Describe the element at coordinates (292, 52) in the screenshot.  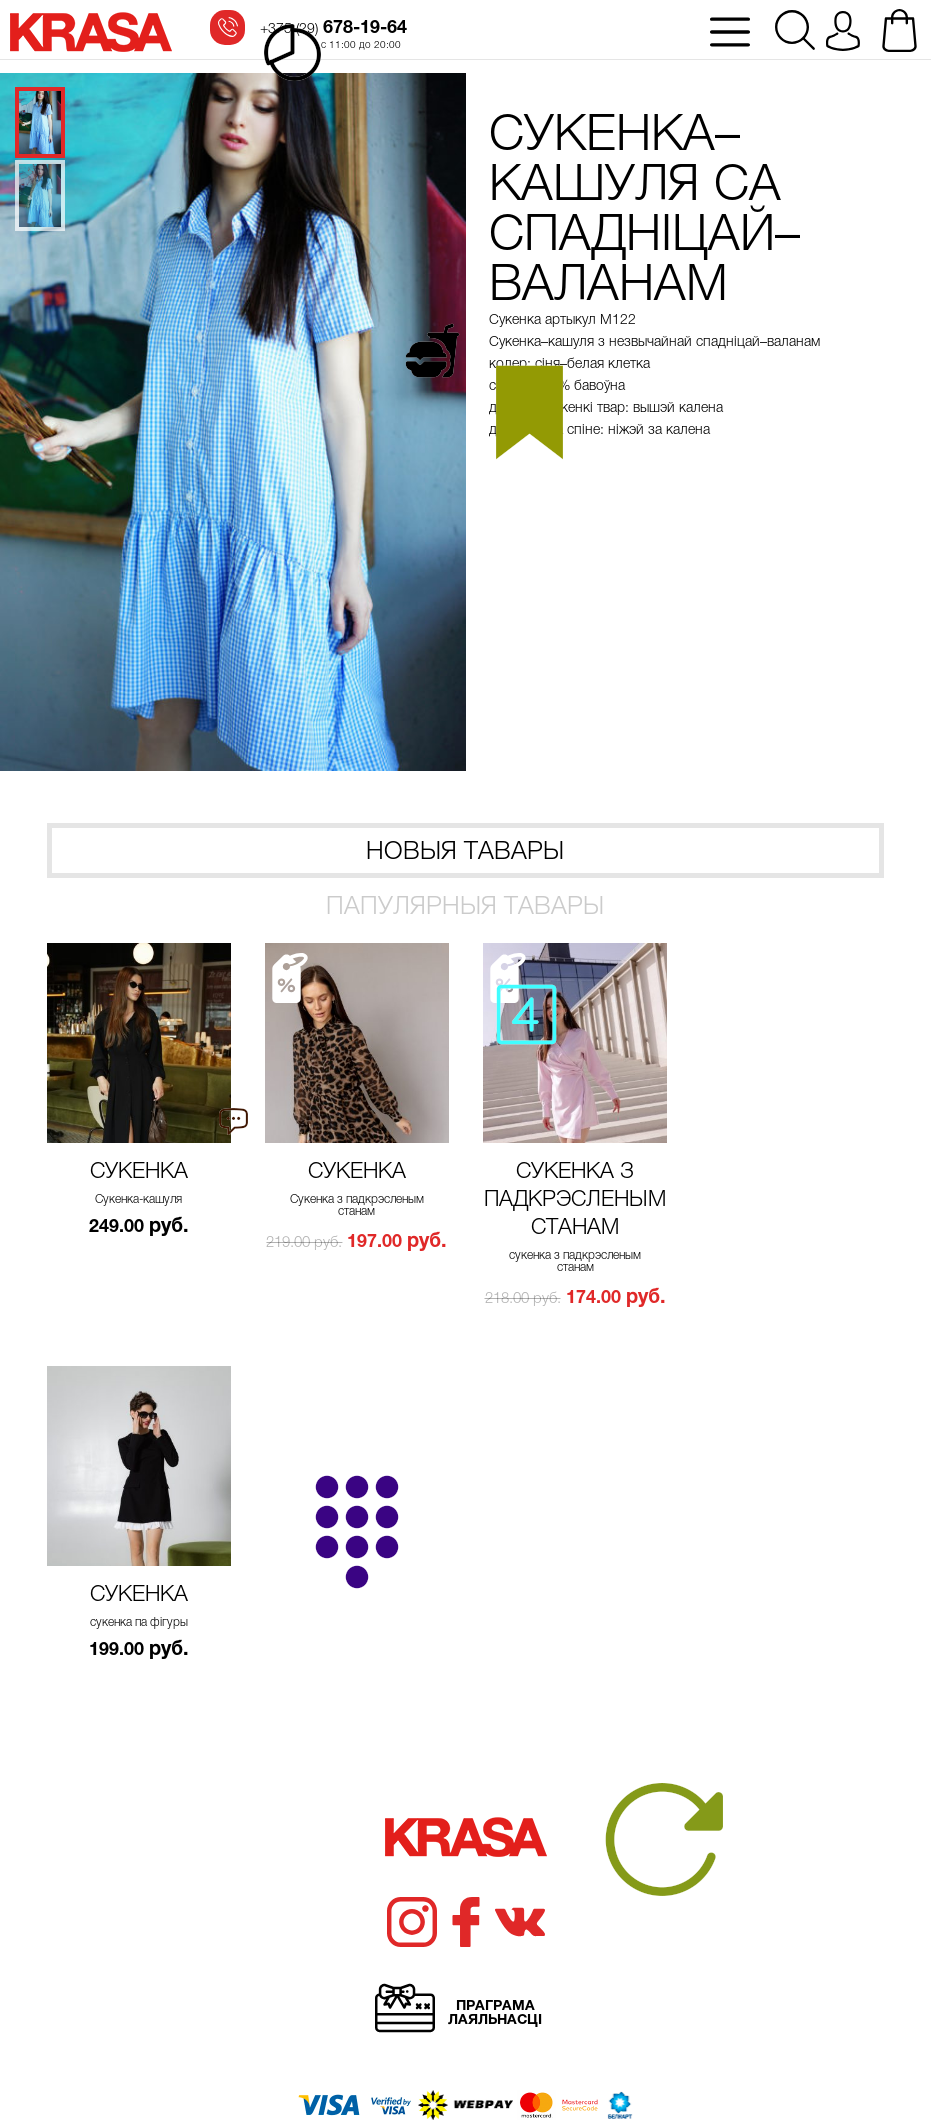
I see `view data breakdown or statistics` at that location.